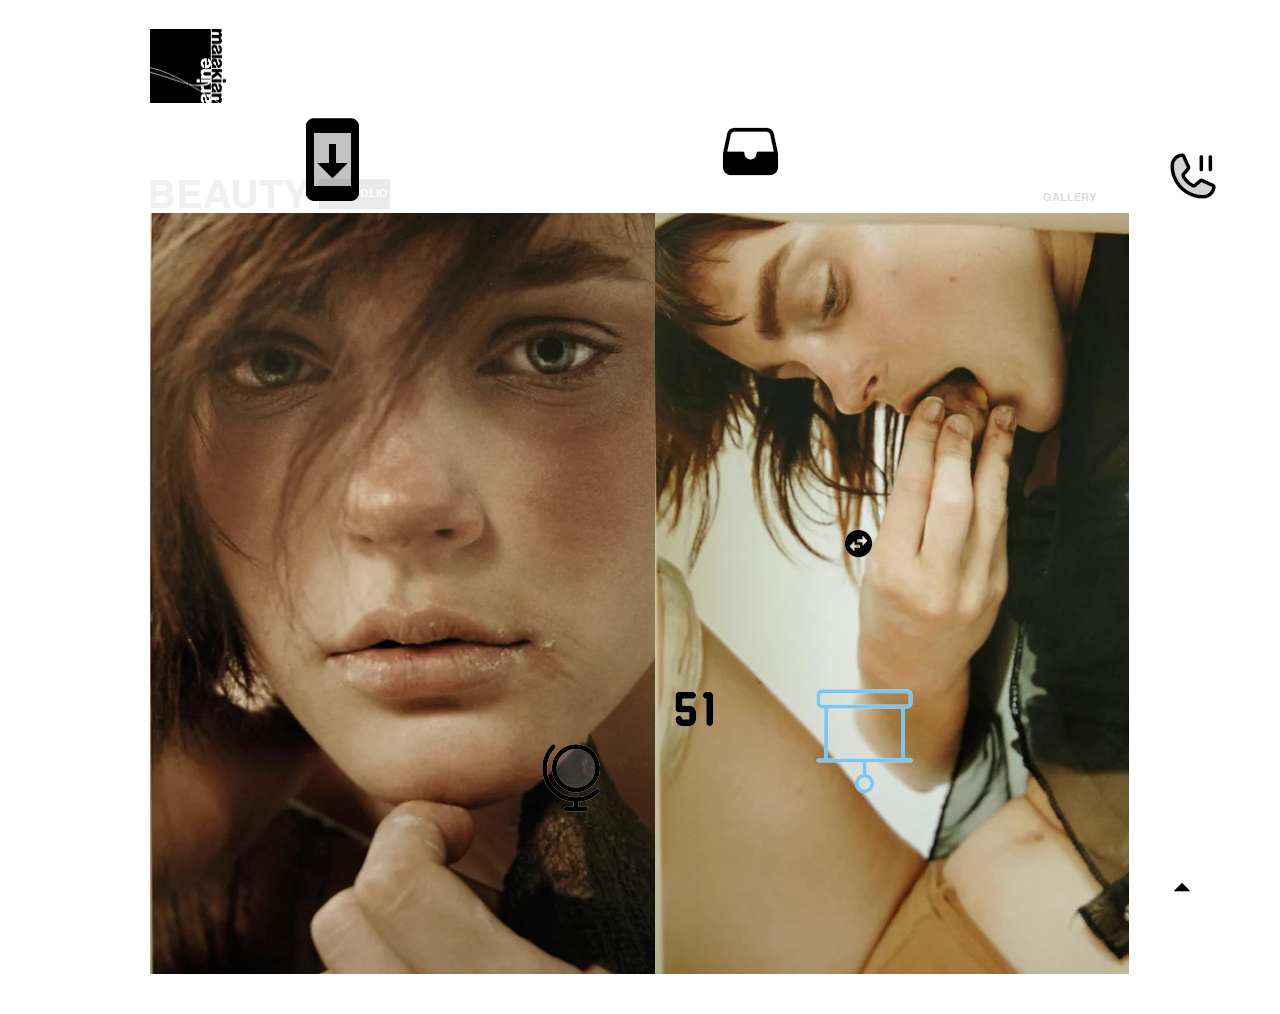 The image size is (1280, 1014). Describe the element at coordinates (750, 151) in the screenshot. I see `access your inbox or file tray` at that location.